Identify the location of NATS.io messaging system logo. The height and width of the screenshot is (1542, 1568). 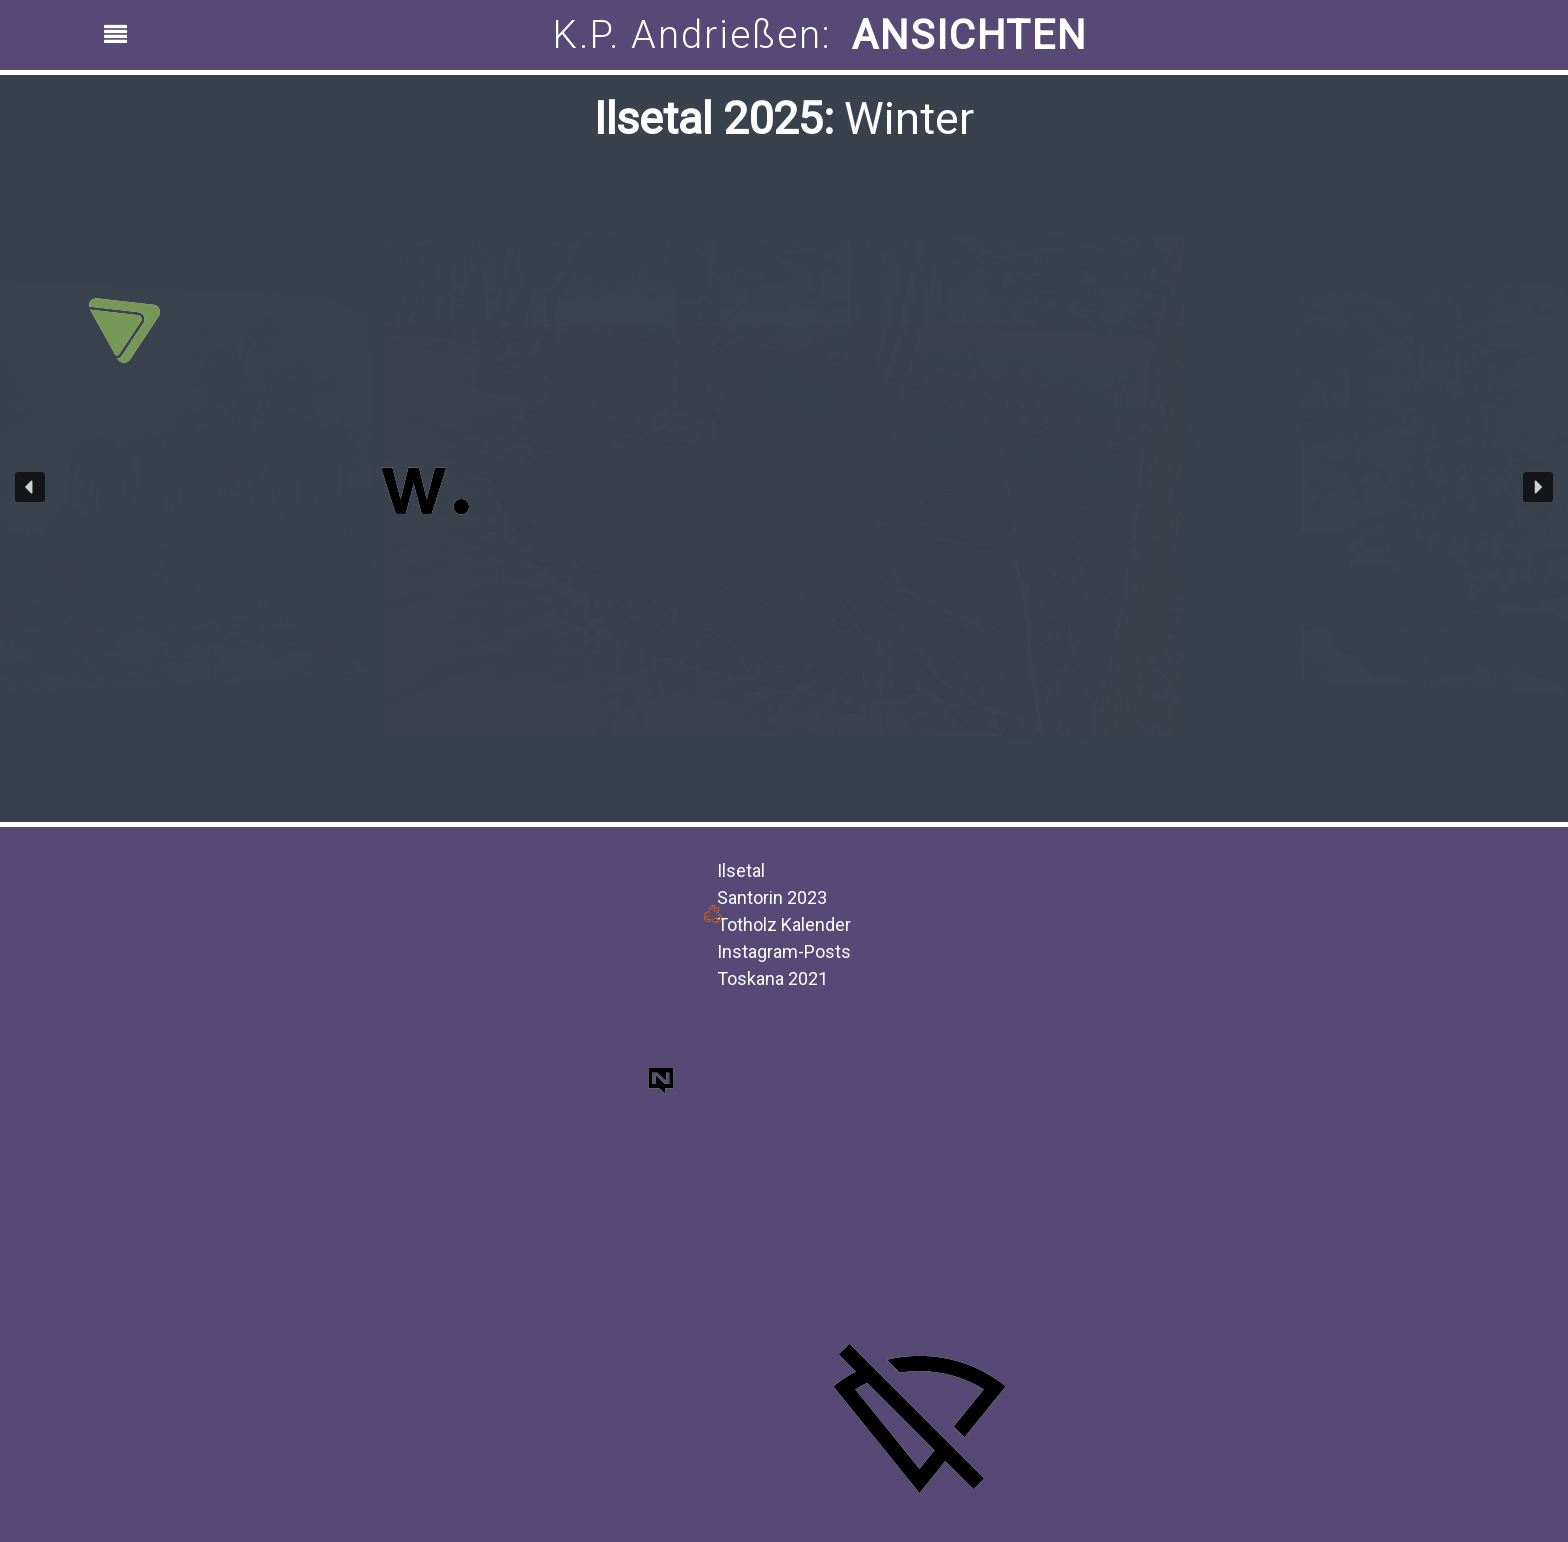
(661, 1081).